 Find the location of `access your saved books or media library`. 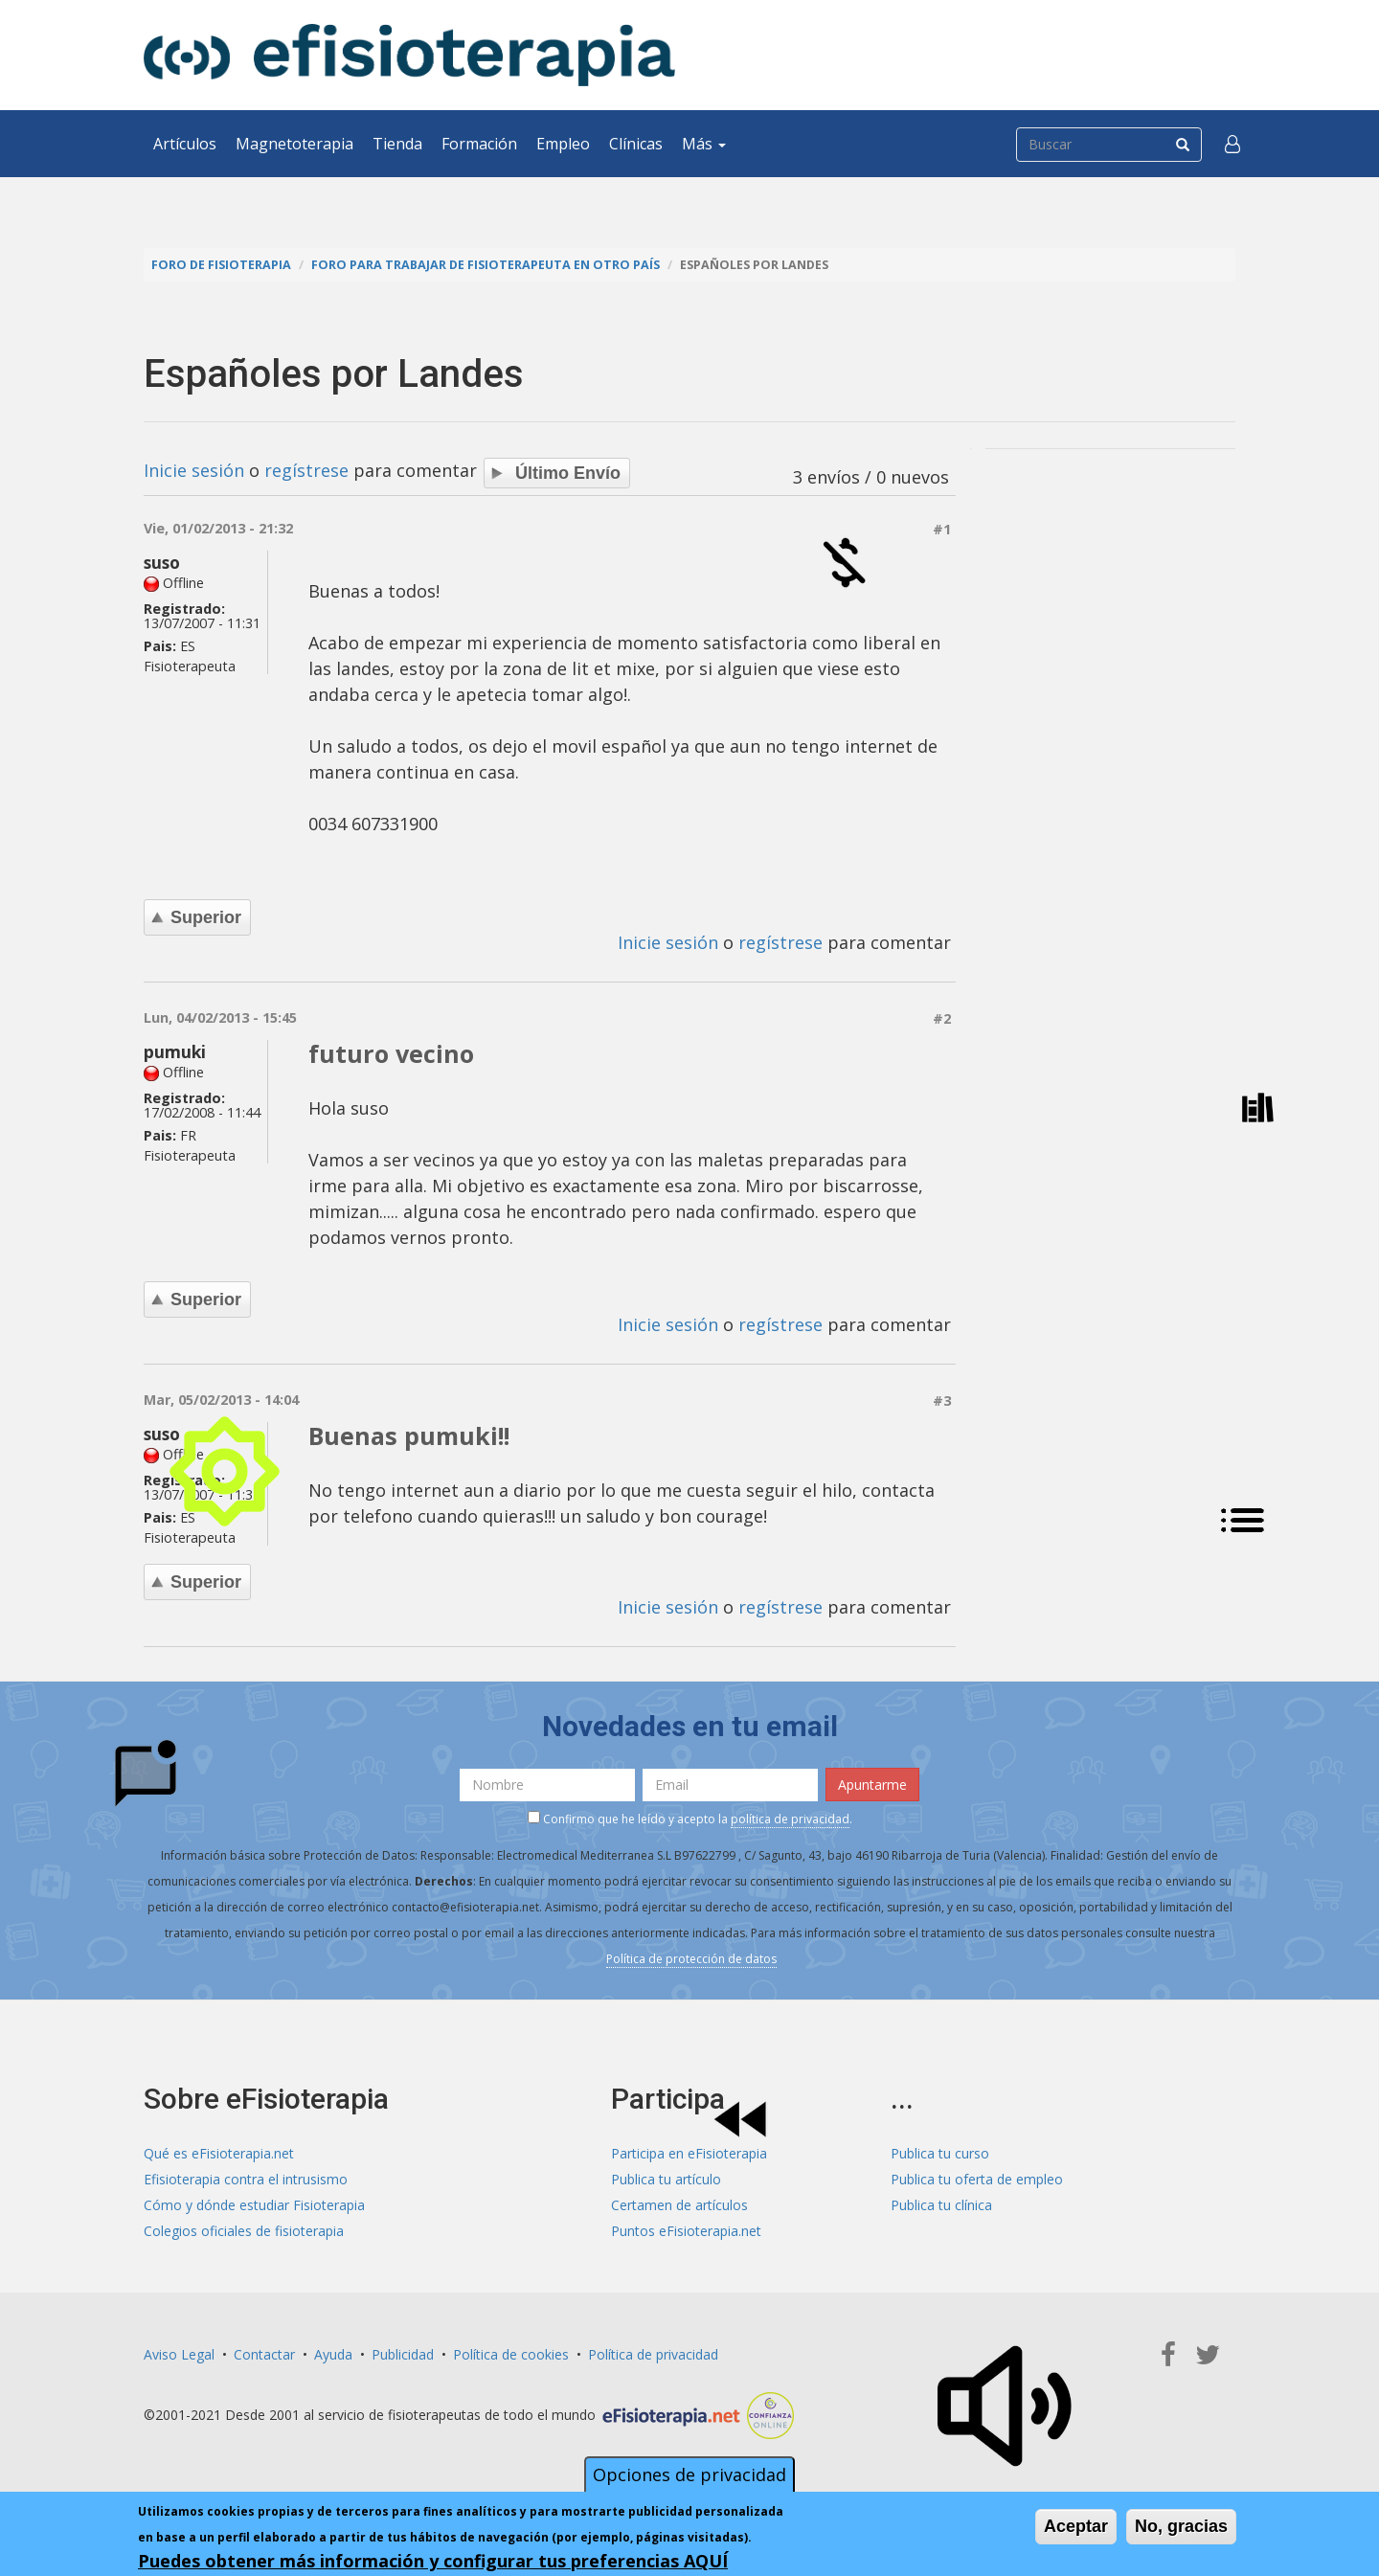

access your saved books or media library is located at coordinates (1257, 1107).